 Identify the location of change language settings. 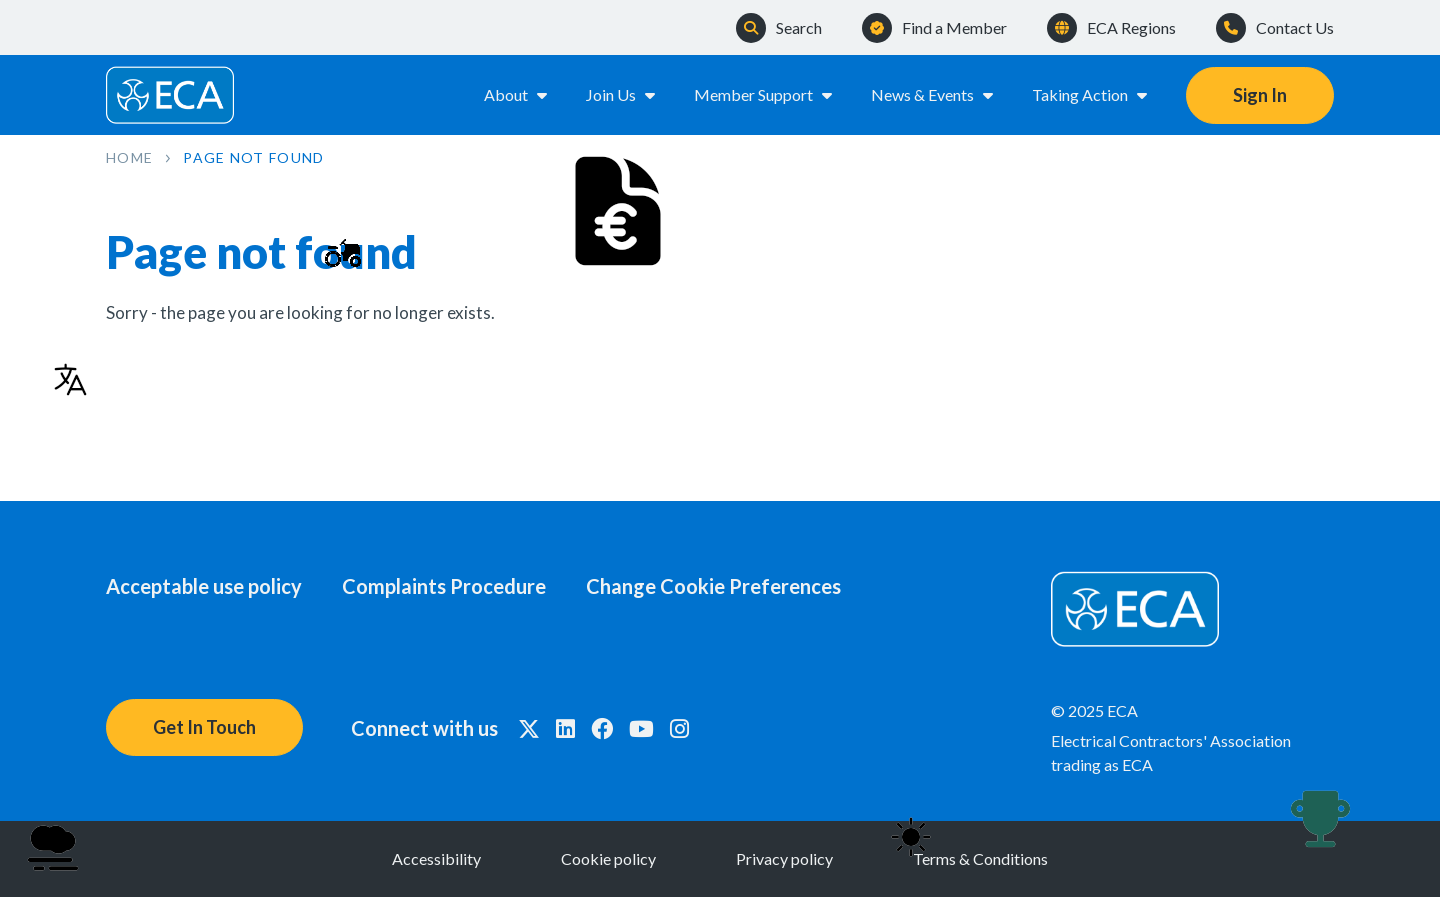
(70, 379).